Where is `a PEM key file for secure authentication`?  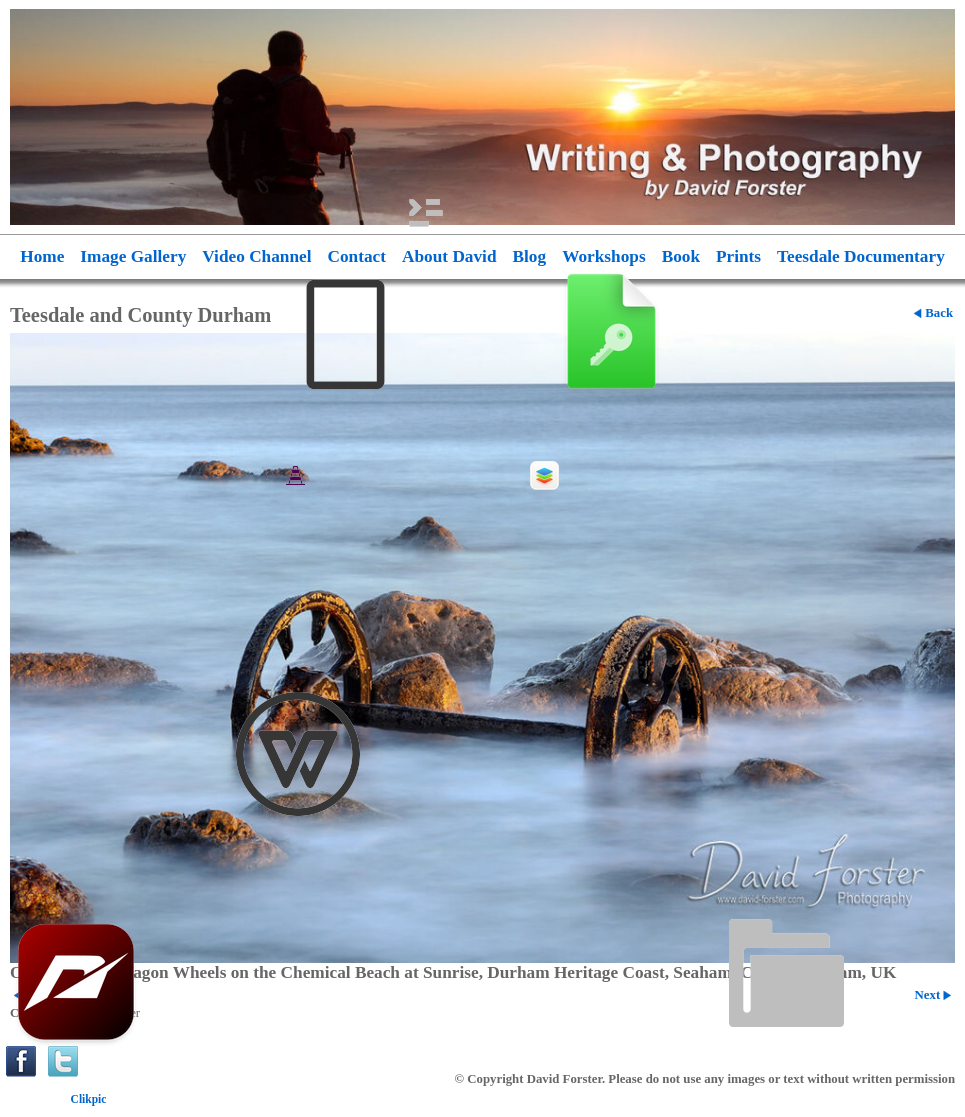 a PEM key file for secure authentication is located at coordinates (611, 333).